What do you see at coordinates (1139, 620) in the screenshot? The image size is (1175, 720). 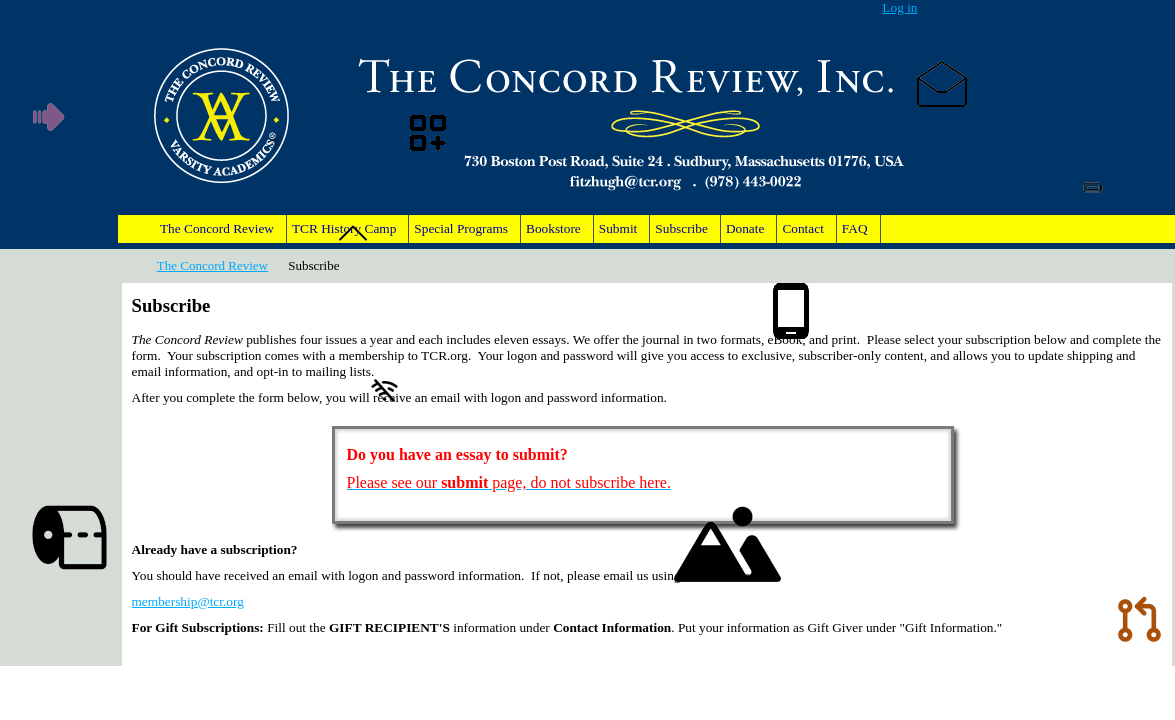 I see `create a new pull request` at bounding box center [1139, 620].